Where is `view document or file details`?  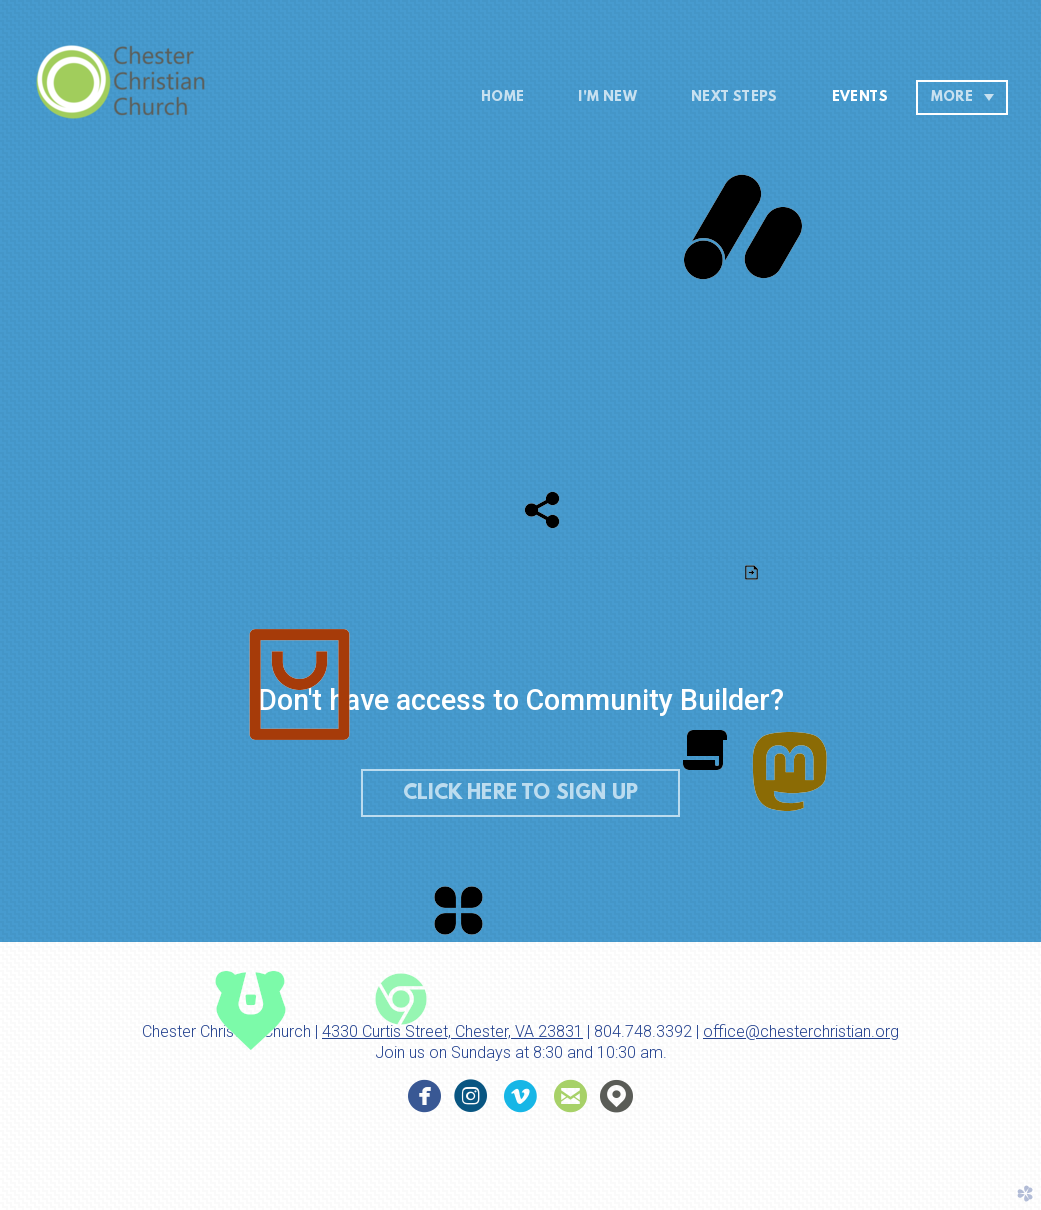 view document or file details is located at coordinates (705, 750).